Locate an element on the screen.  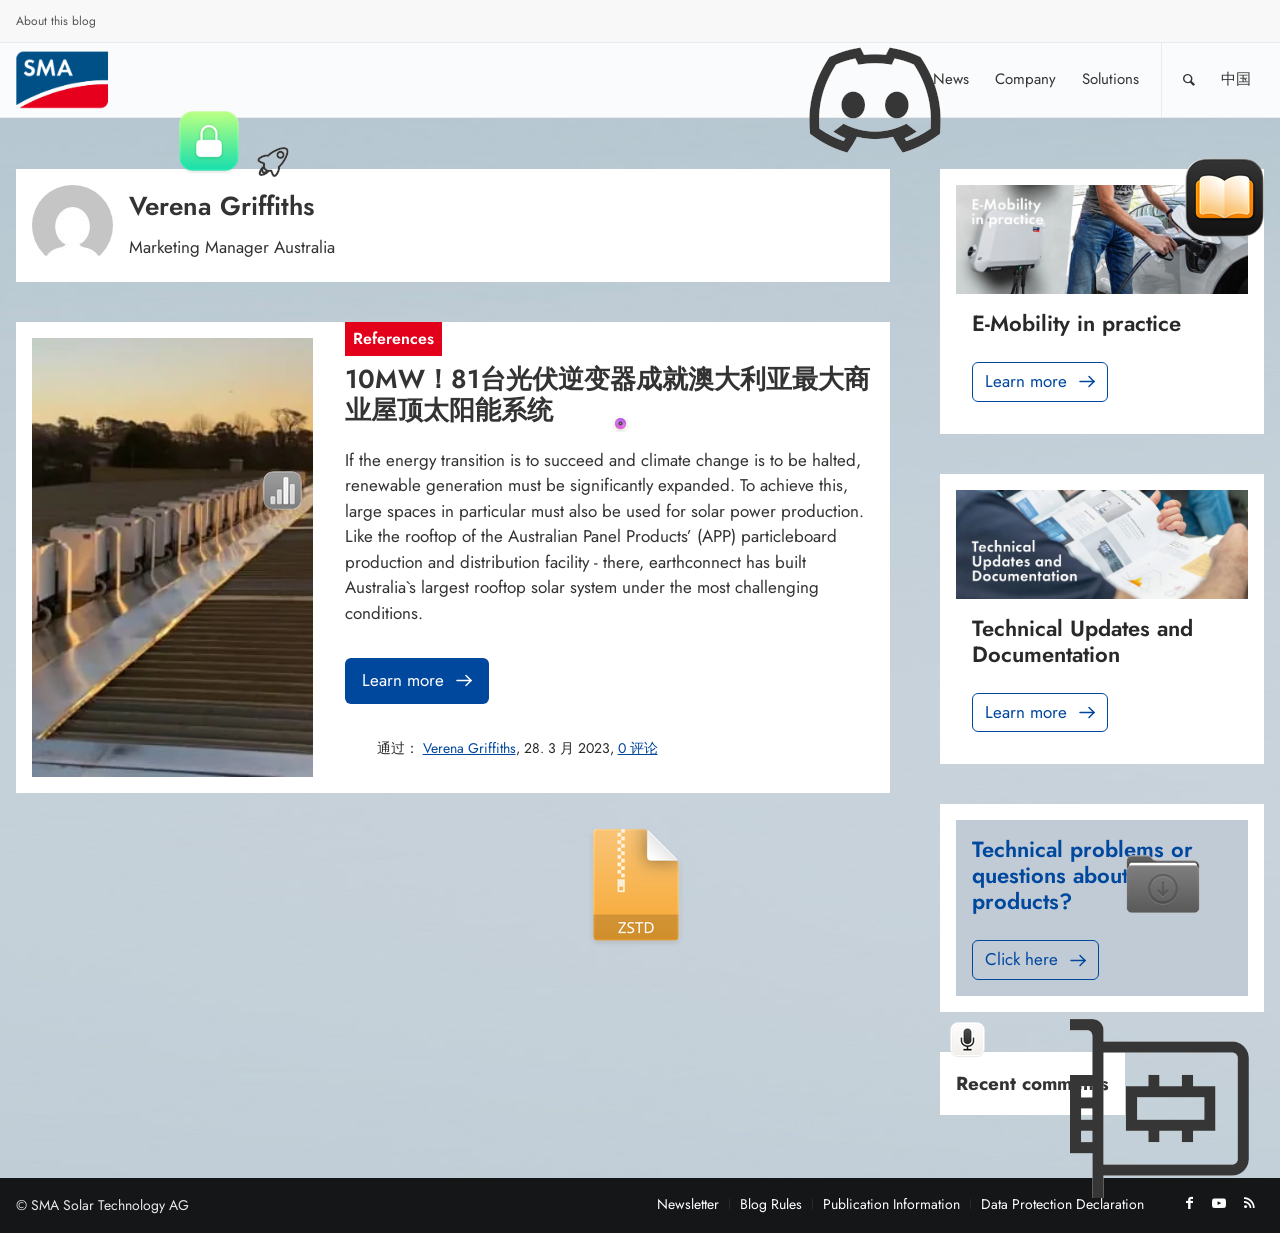
access microphone settings is located at coordinates (967, 1039).